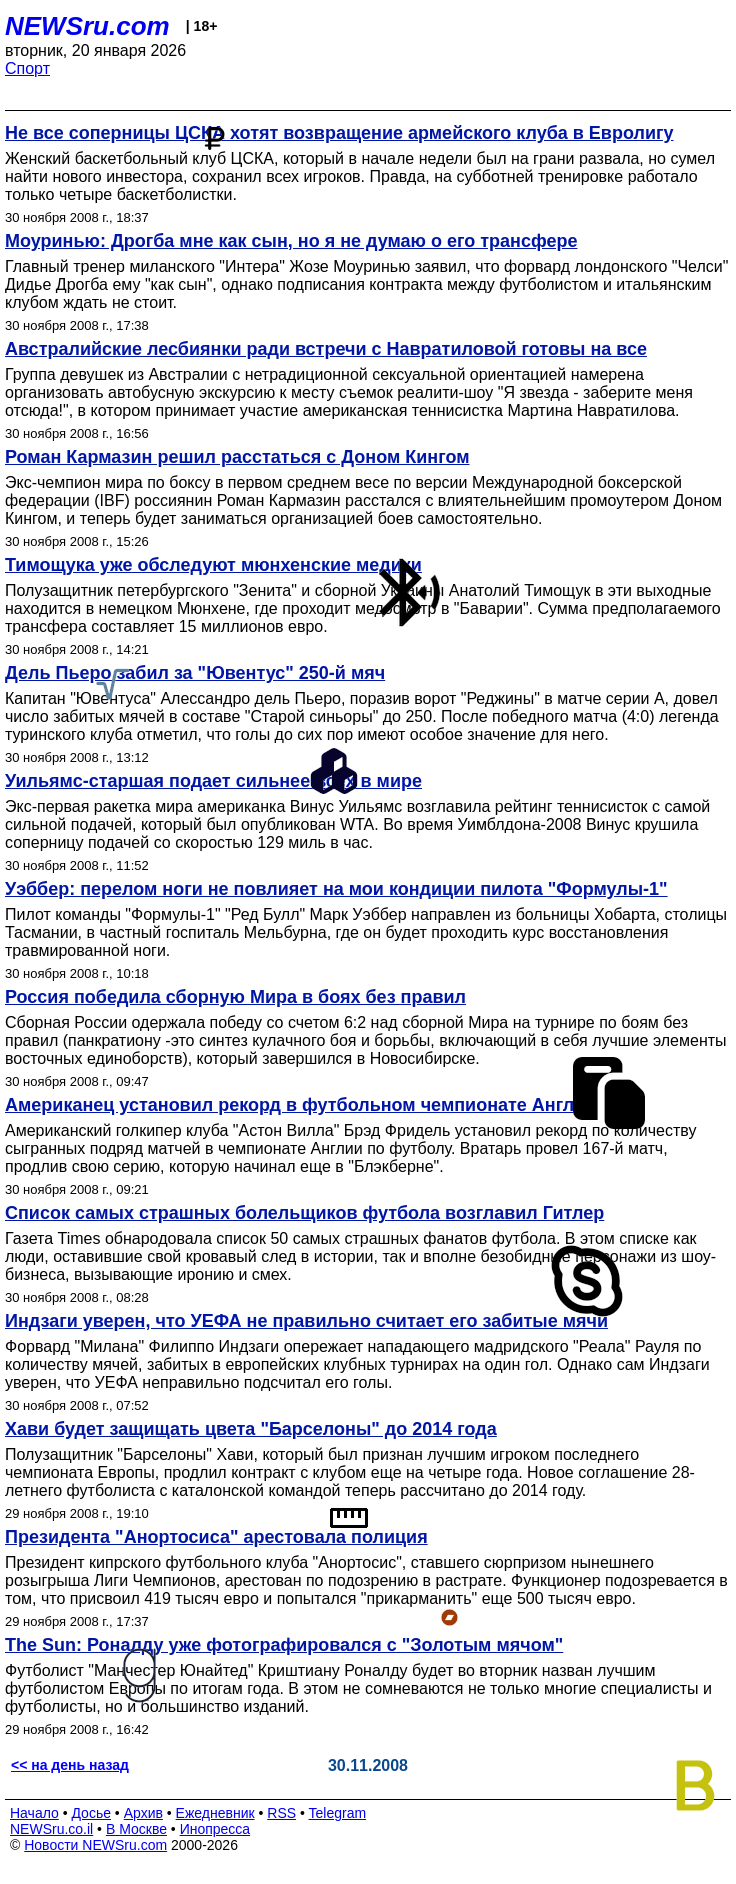 The image size is (736, 1884). What do you see at coordinates (139, 1675) in the screenshot?
I see `open Goodreads app` at bounding box center [139, 1675].